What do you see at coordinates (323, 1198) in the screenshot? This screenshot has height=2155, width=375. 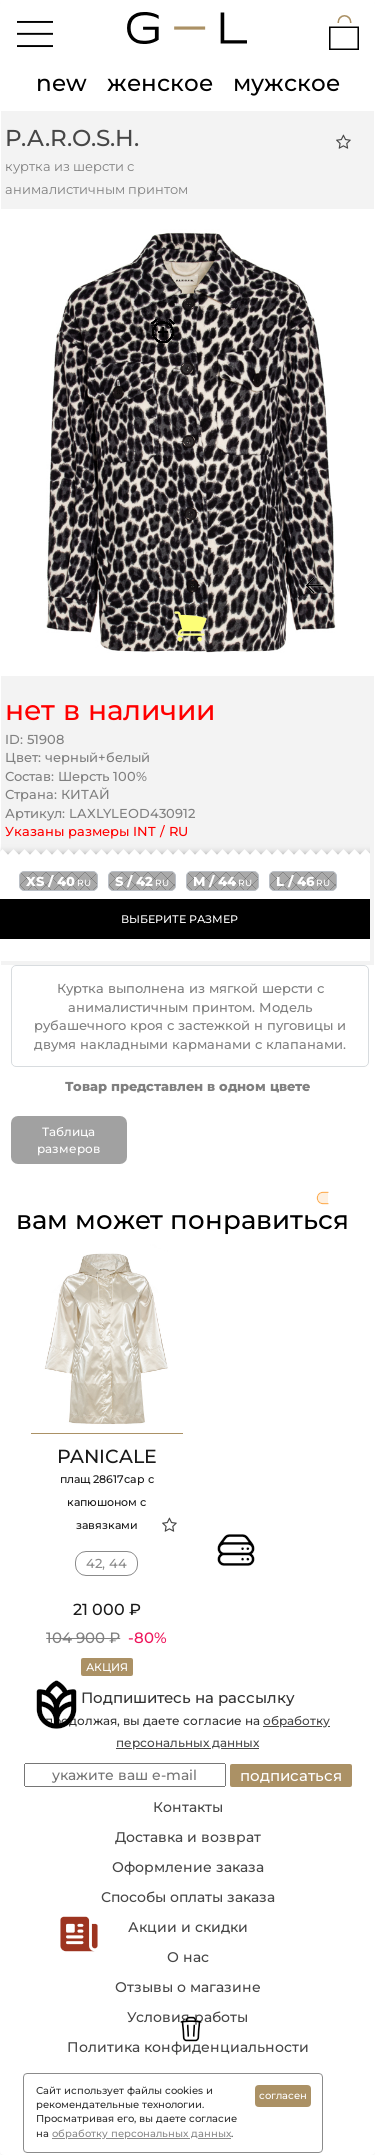 I see `indicates a proper subset relationship in mathematical notation` at bounding box center [323, 1198].